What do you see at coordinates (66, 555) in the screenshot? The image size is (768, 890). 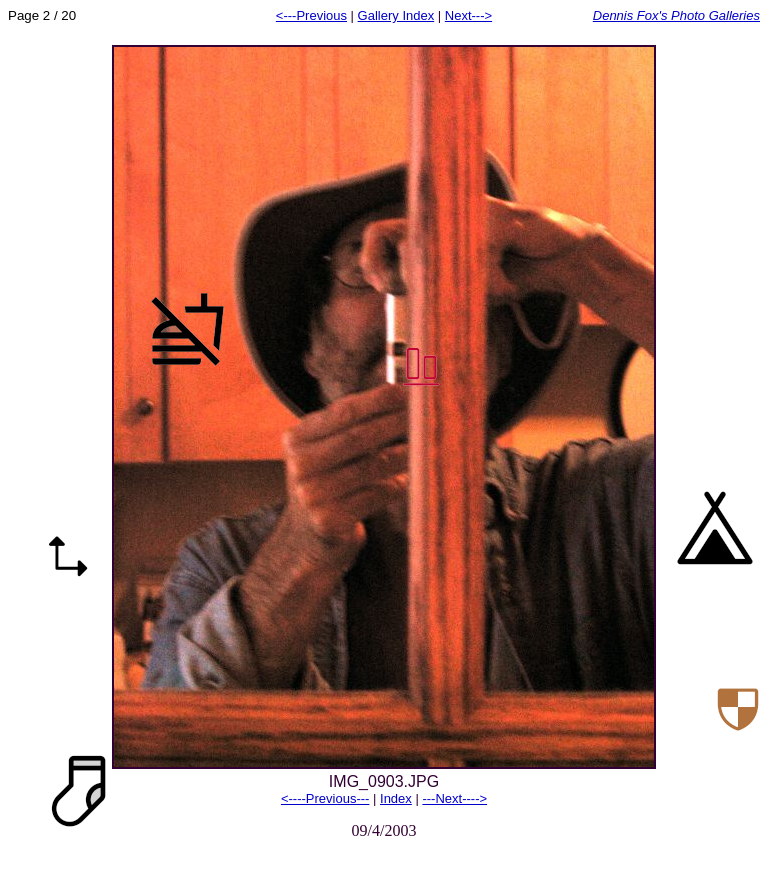 I see `indicates a vector path or directional flow` at bounding box center [66, 555].